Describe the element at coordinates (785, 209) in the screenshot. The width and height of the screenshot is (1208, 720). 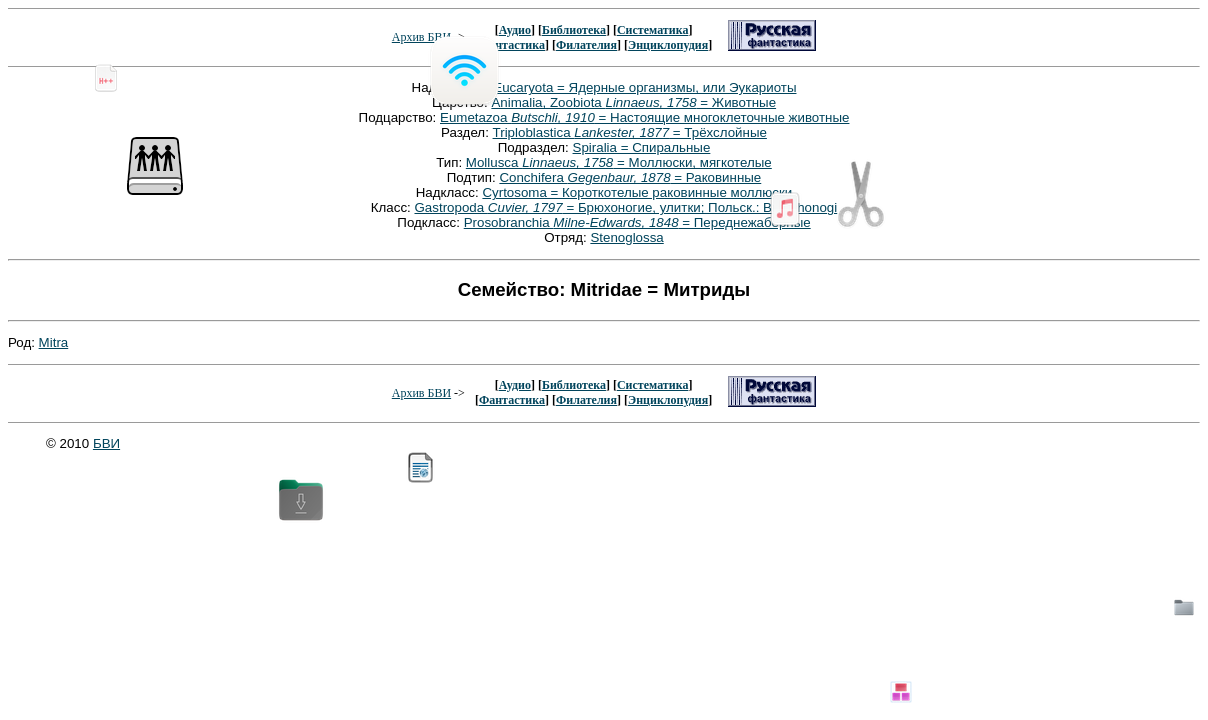
I see `an audio or music file` at that location.